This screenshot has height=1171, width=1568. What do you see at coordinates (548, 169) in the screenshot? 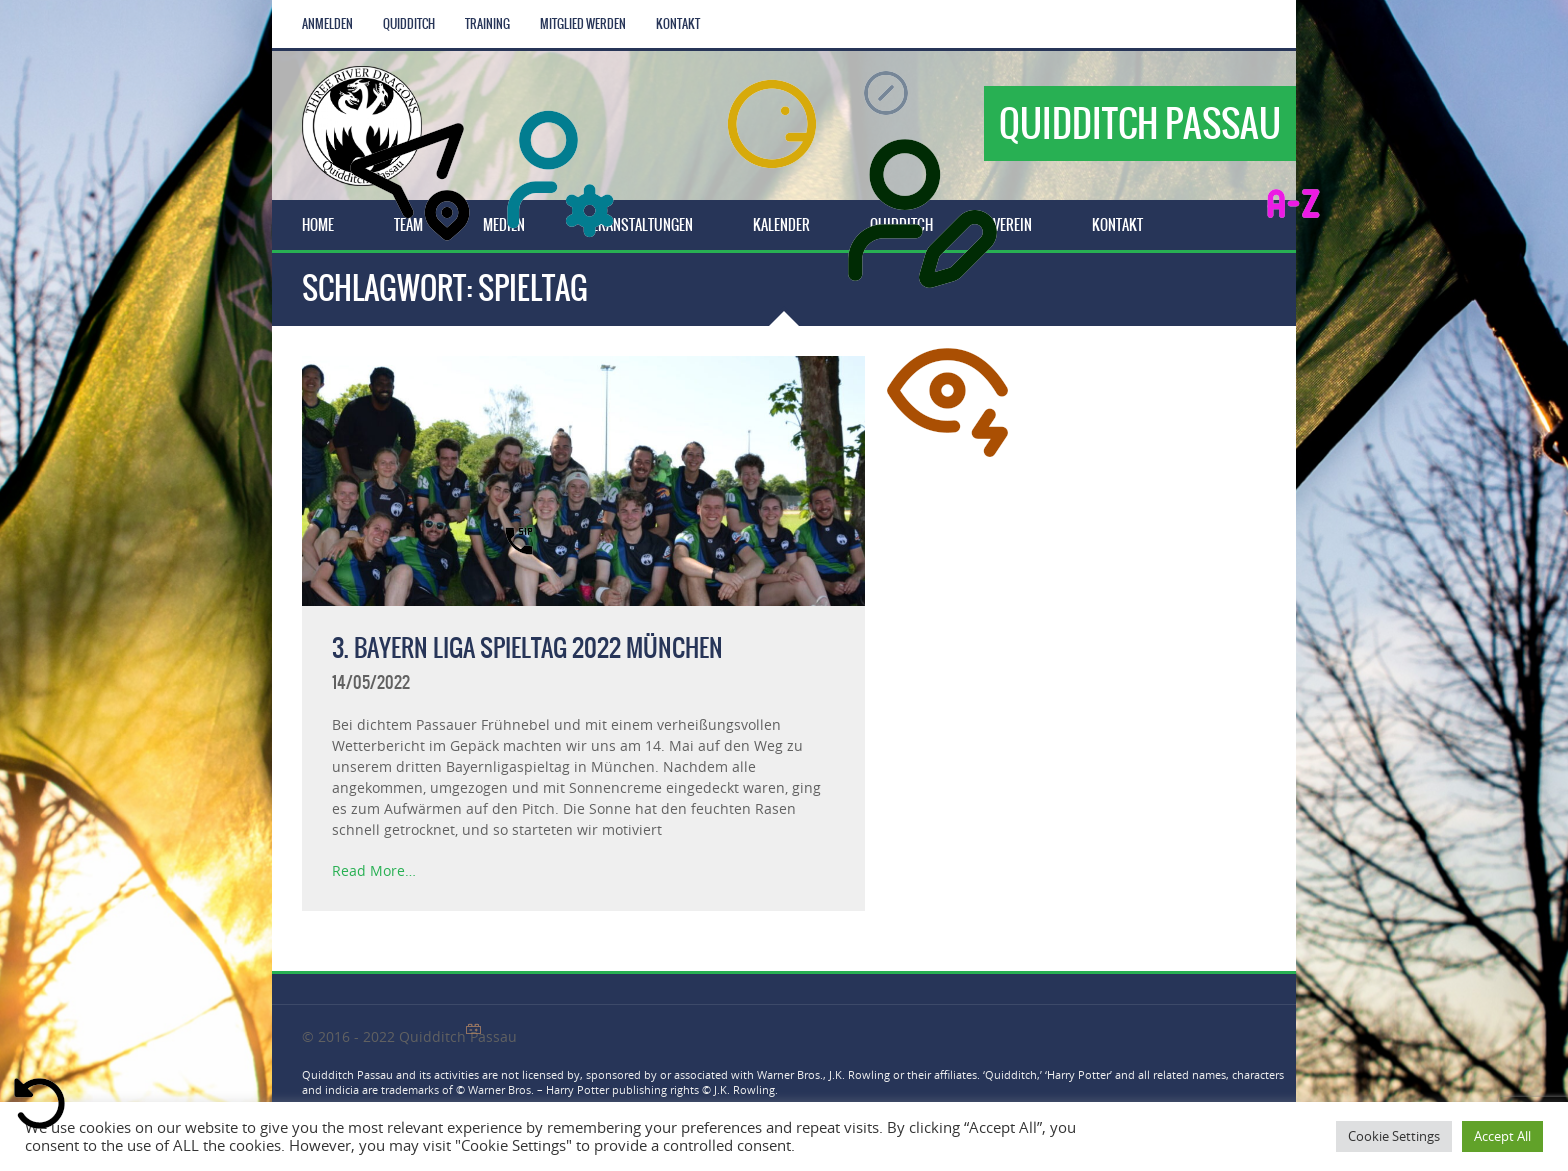
I see `access user settings or preferences` at bounding box center [548, 169].